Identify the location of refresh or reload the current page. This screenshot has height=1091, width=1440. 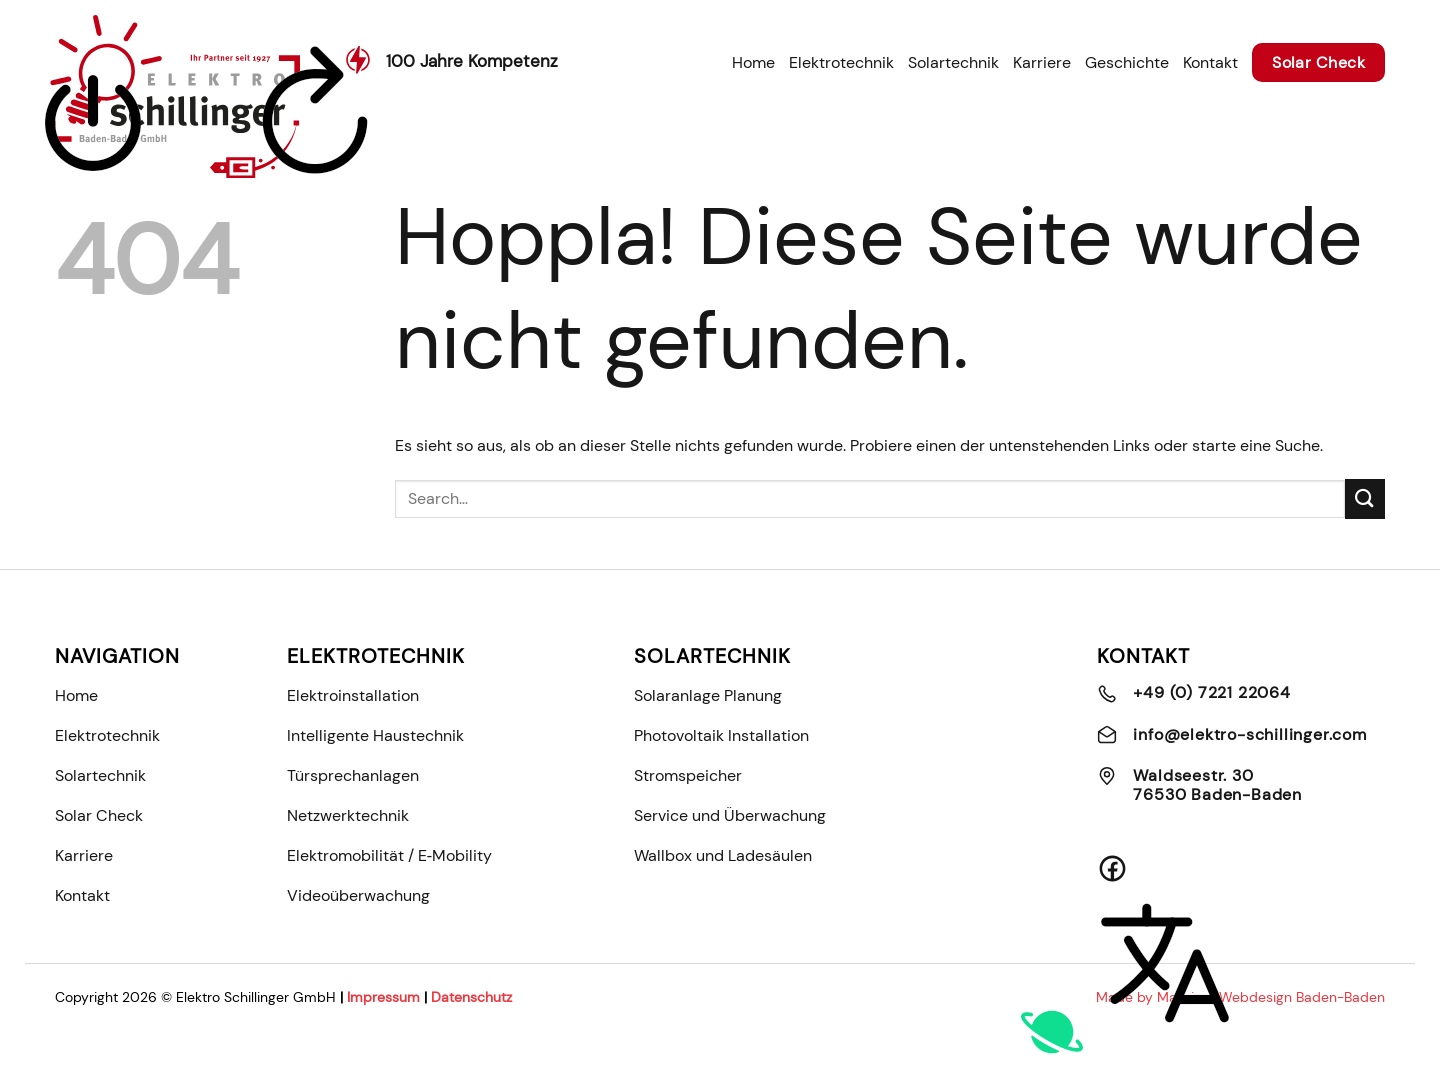
(315, 110).